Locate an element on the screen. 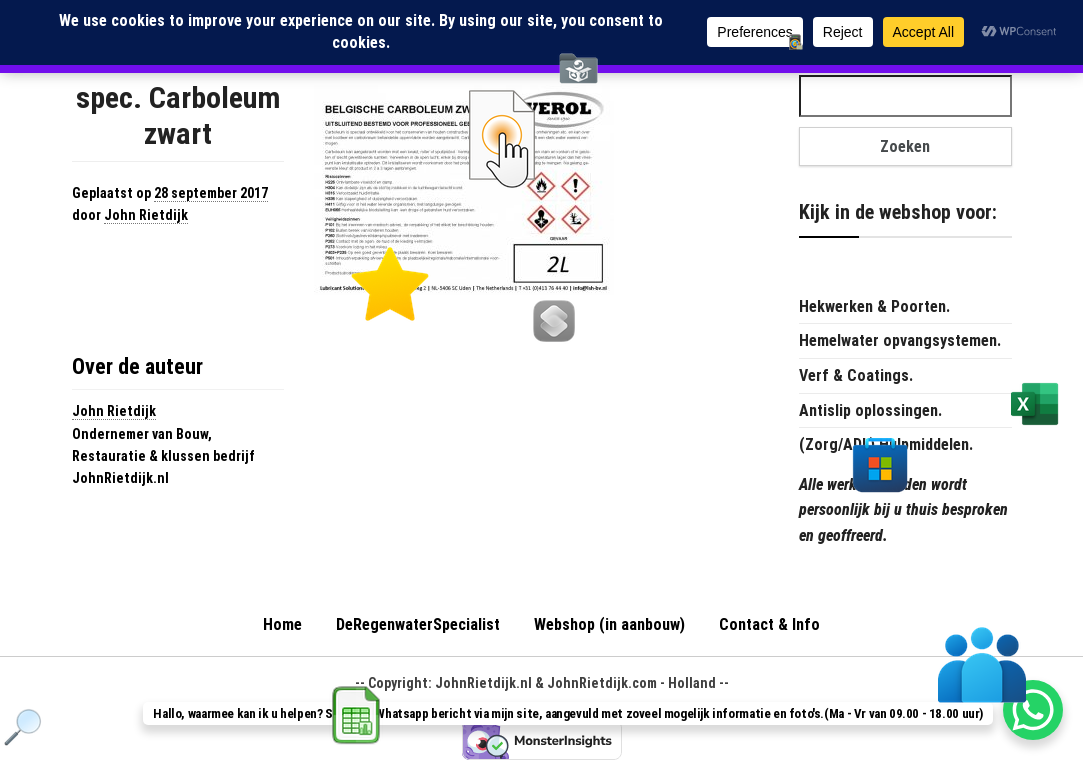 Image resolution: width=1083 pixels, height=760 pixels. locked RAID 6 storage array is located at coordinates (795, 42).